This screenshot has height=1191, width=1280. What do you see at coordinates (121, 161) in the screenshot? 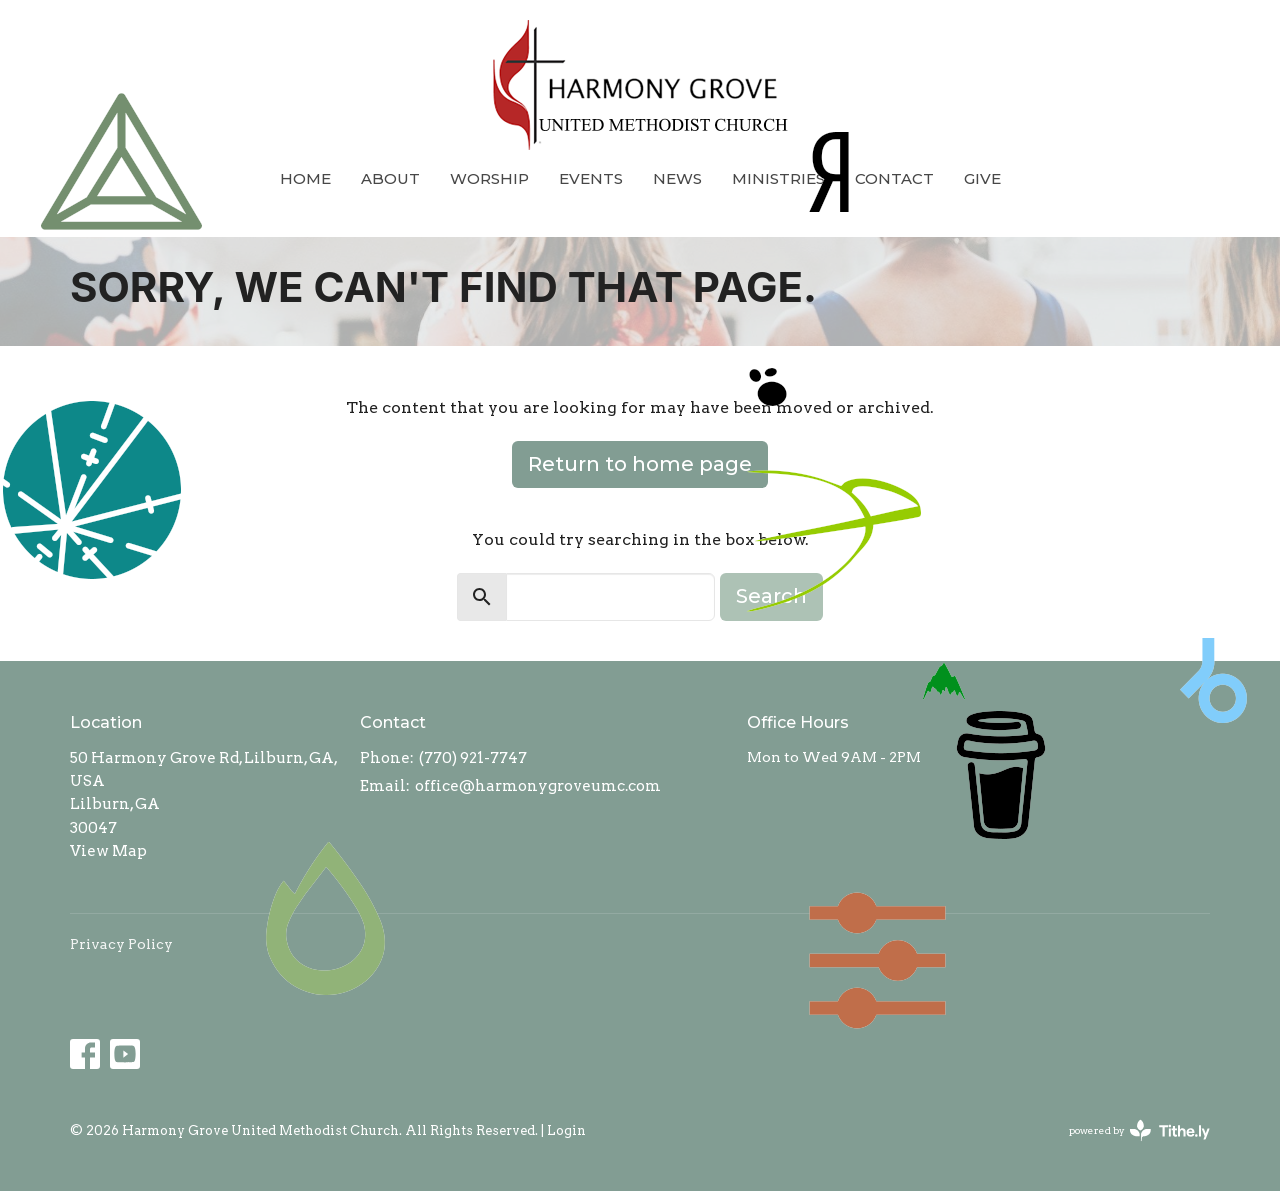
I see `basic attention token (BAT) cryptocurrency logo` at bounding box center [121, 161].